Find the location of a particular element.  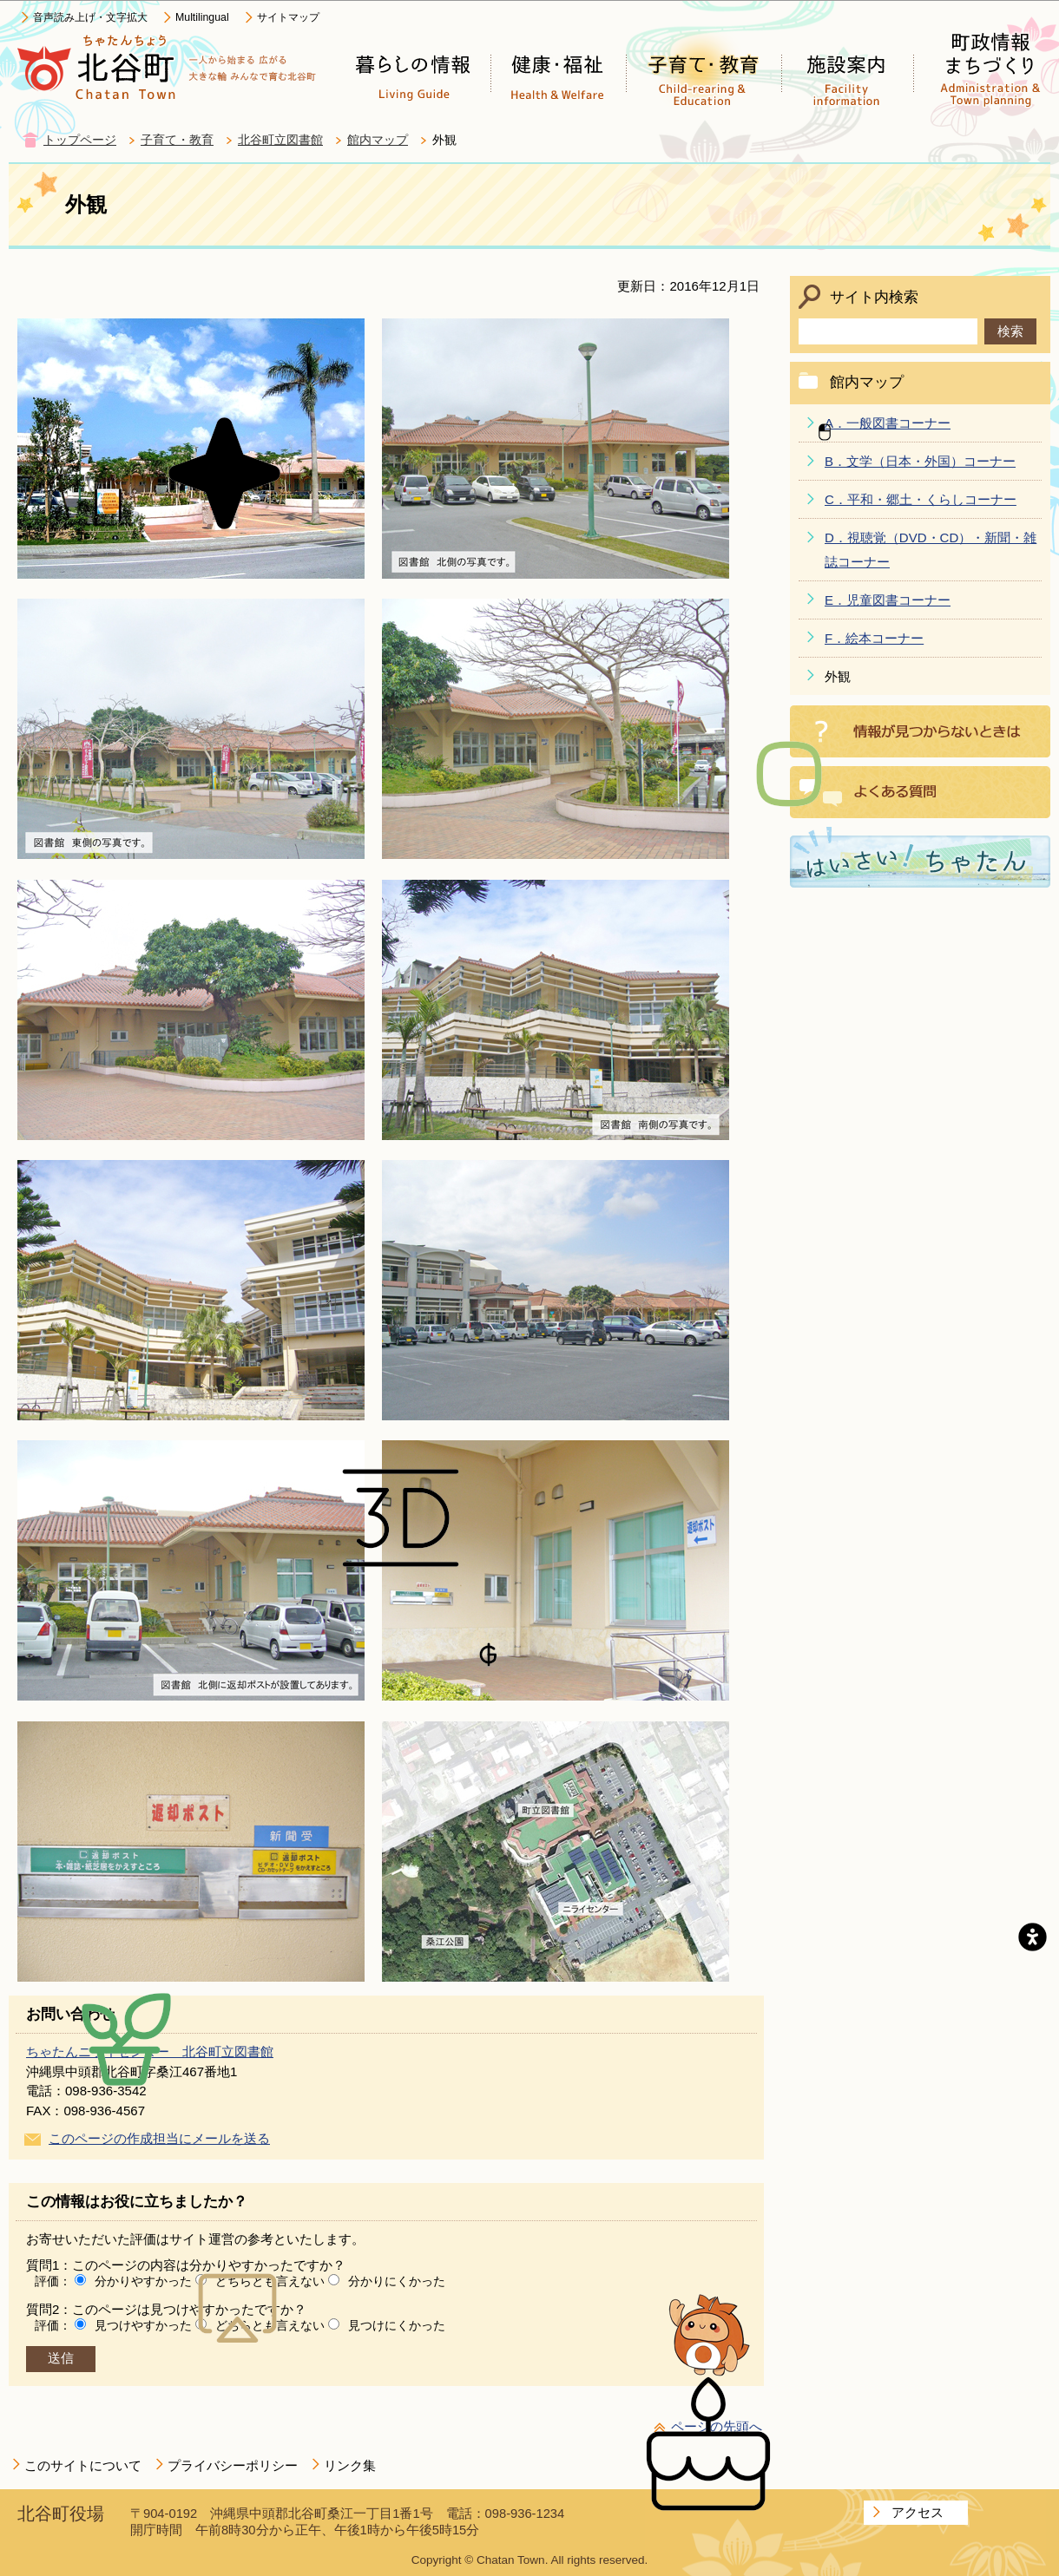

access plant care or gardening features is located at coordinates (124, 2039).